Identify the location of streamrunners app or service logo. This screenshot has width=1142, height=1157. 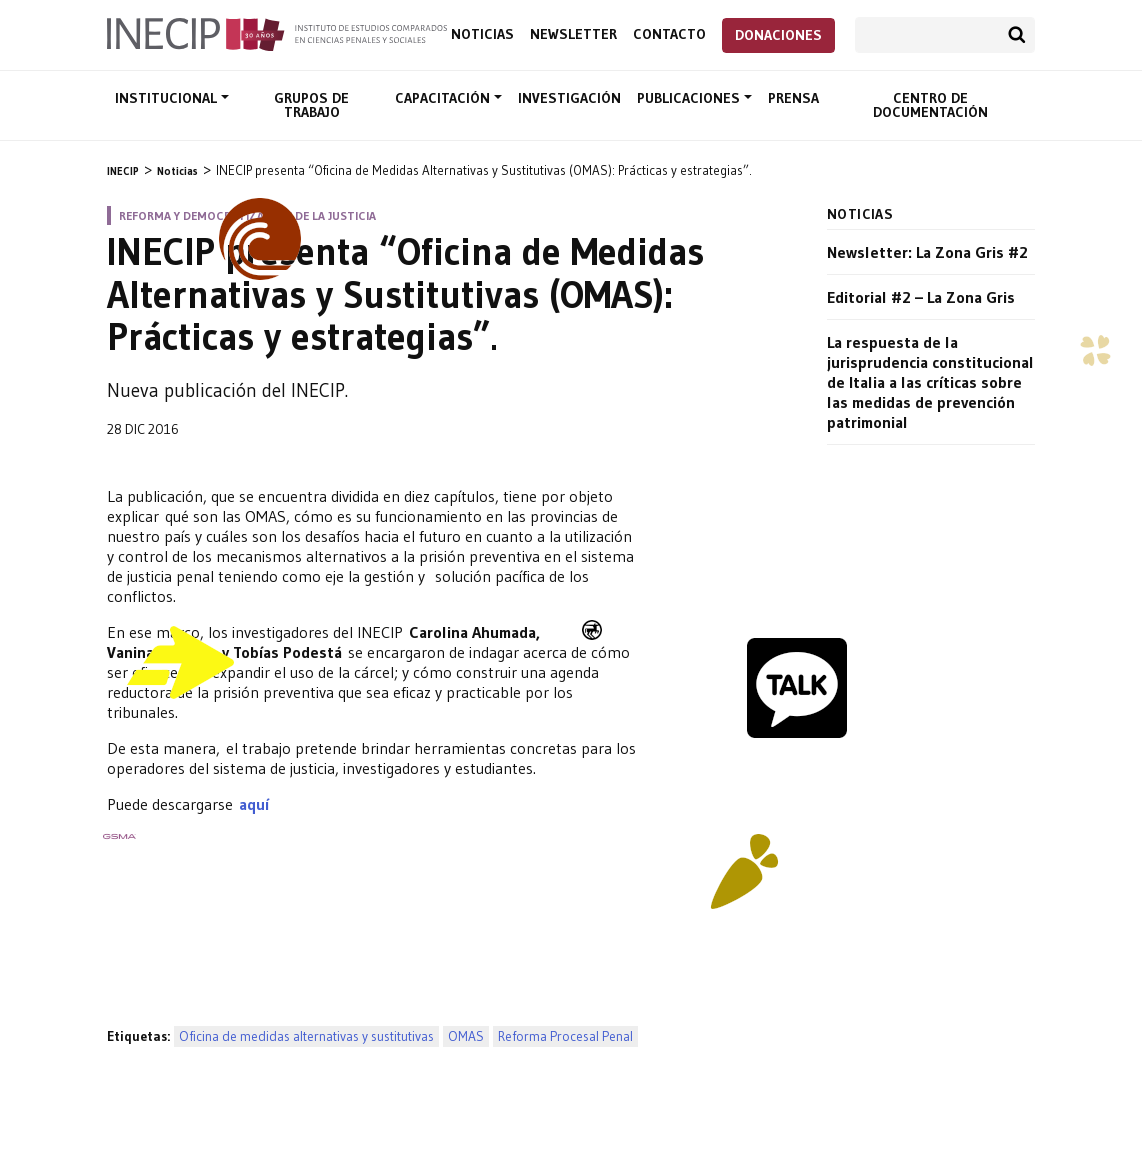
(180, 662).